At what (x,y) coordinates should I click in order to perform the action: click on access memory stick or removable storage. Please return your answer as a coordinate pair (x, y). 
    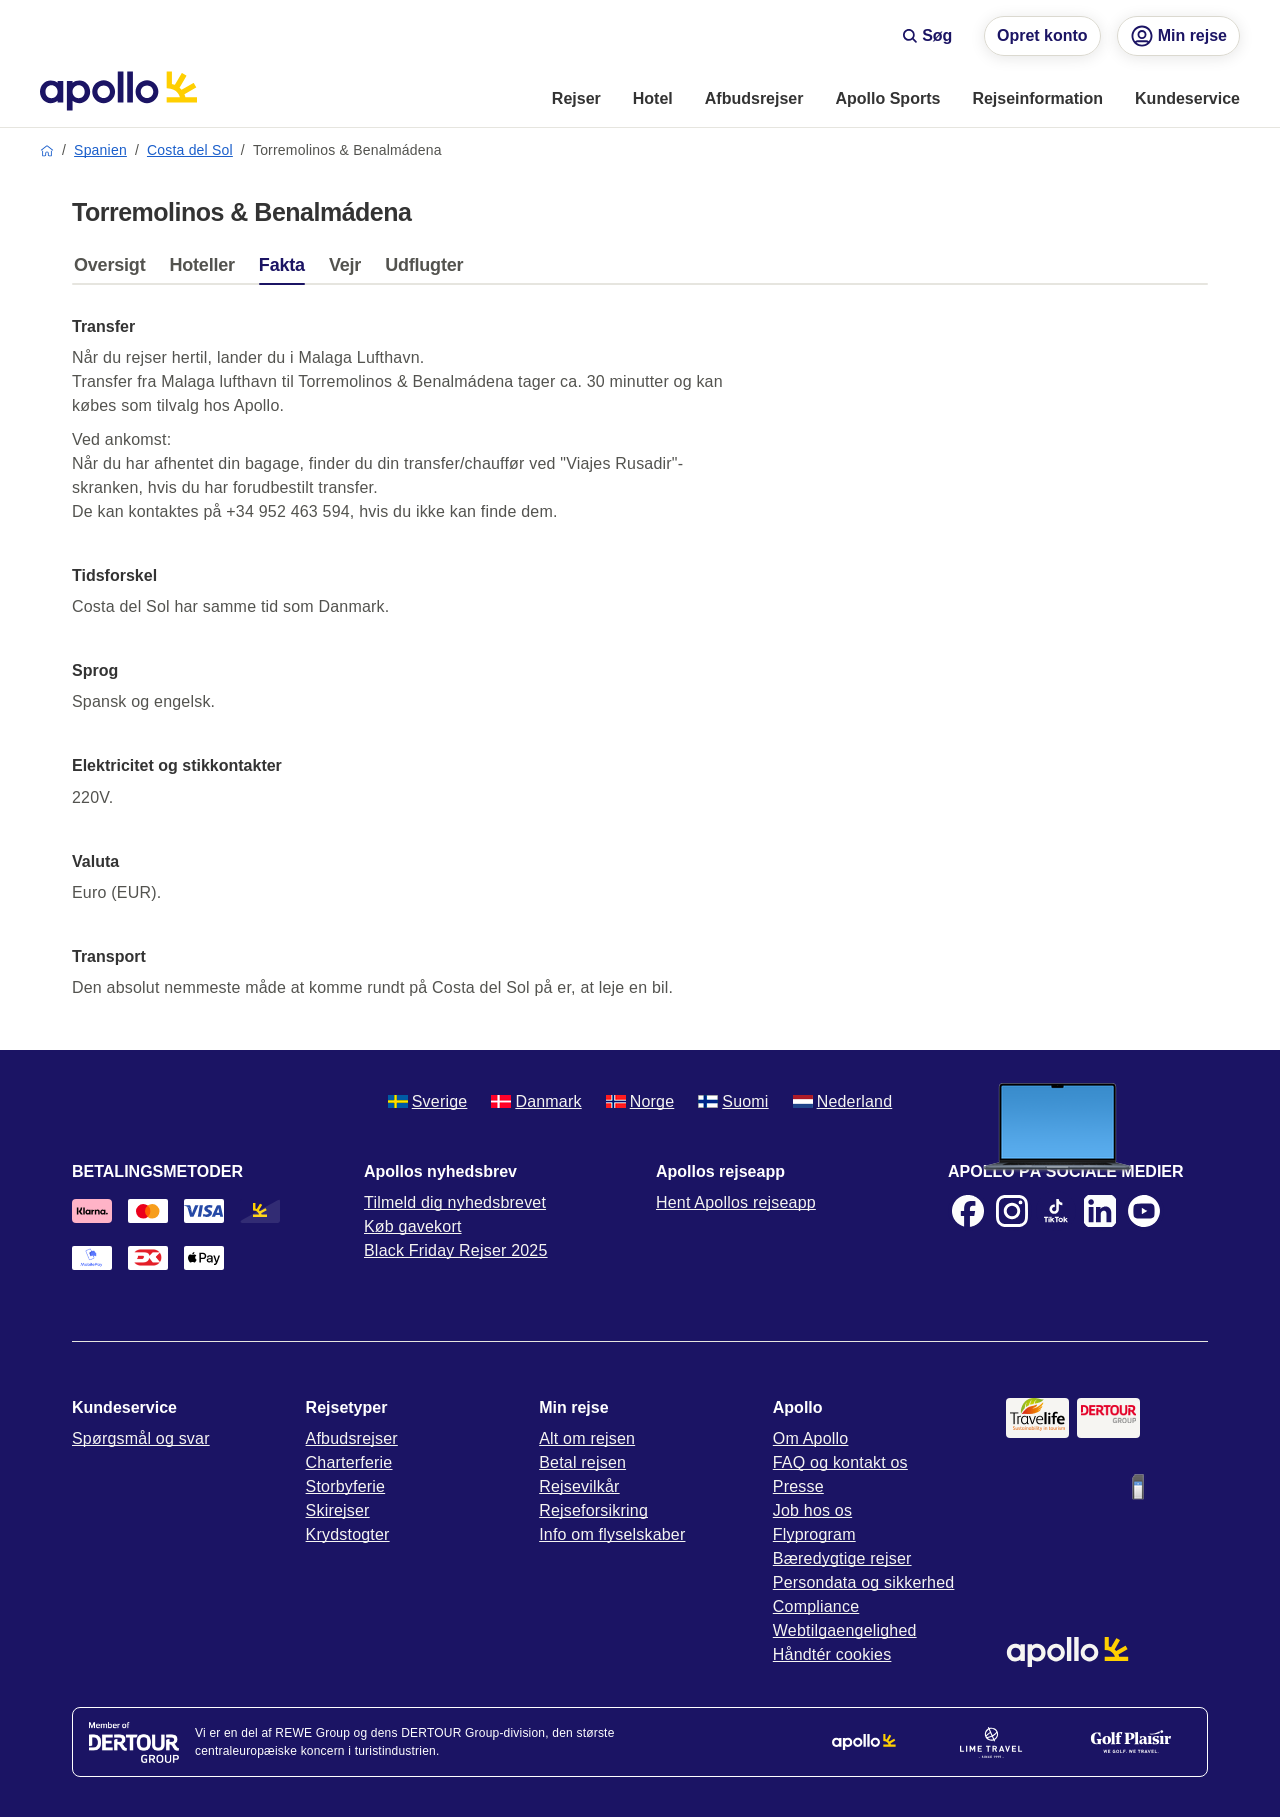
    Looking at the image, I should click on (1138, 1487).